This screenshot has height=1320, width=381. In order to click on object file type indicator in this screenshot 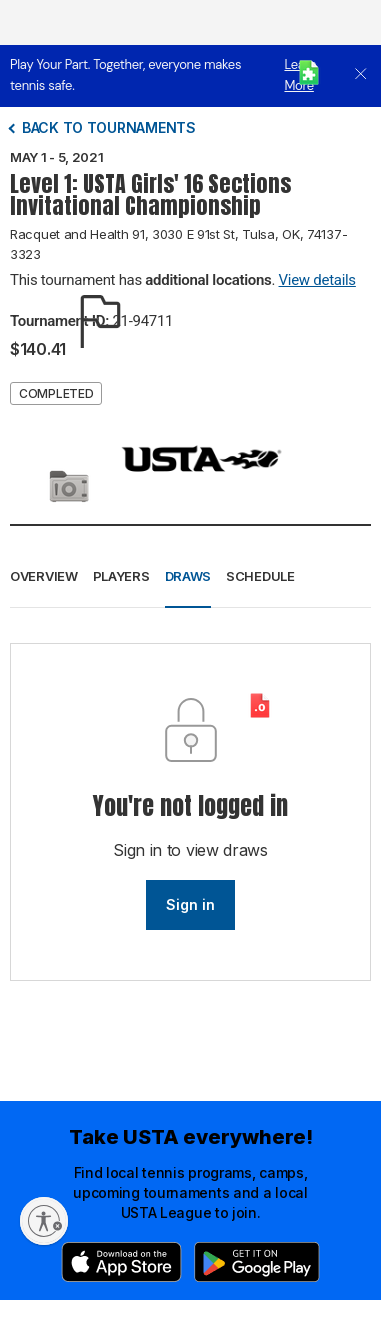, I will do `click(260, 706)`.